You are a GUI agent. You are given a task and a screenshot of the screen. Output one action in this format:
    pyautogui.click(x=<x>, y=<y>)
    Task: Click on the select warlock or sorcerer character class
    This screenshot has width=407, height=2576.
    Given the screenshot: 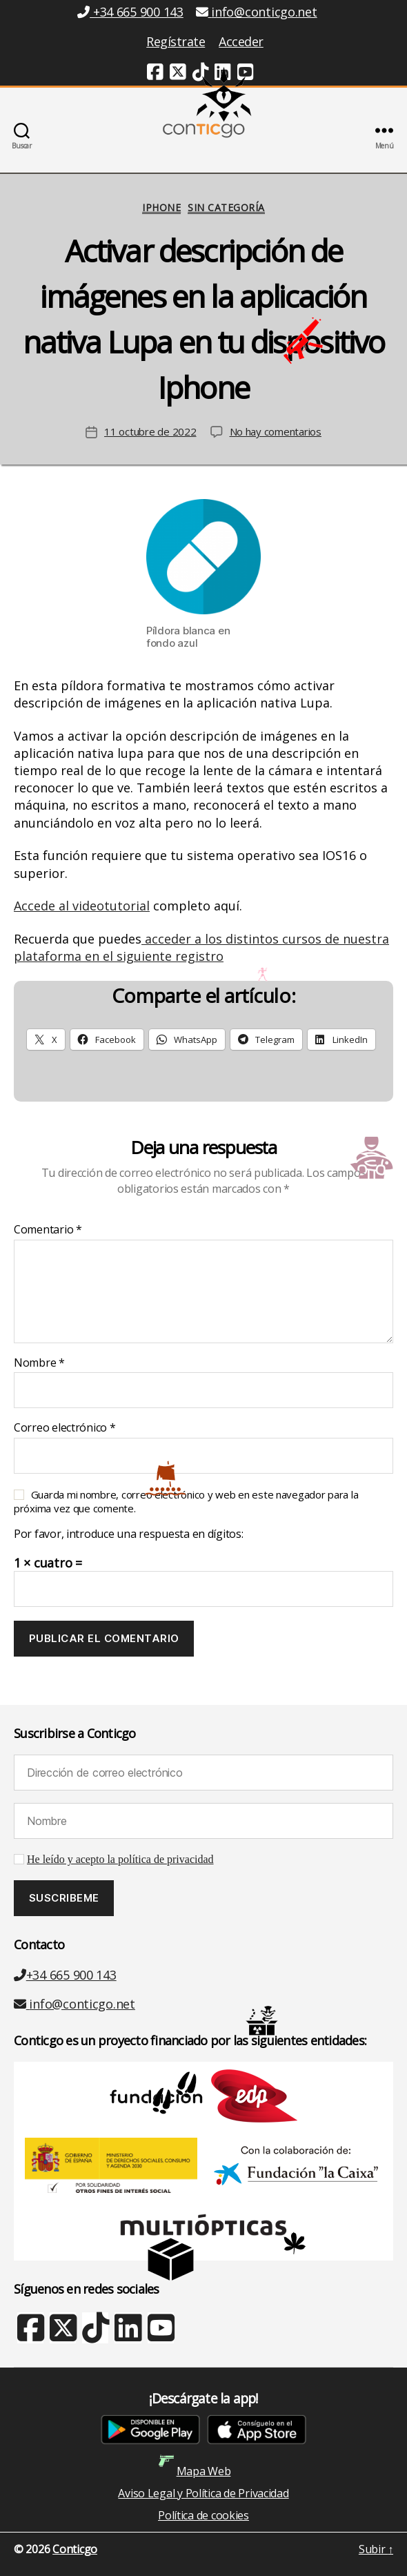 What is the action you would take?
    pyautogui.click(x=224, y=94)
    